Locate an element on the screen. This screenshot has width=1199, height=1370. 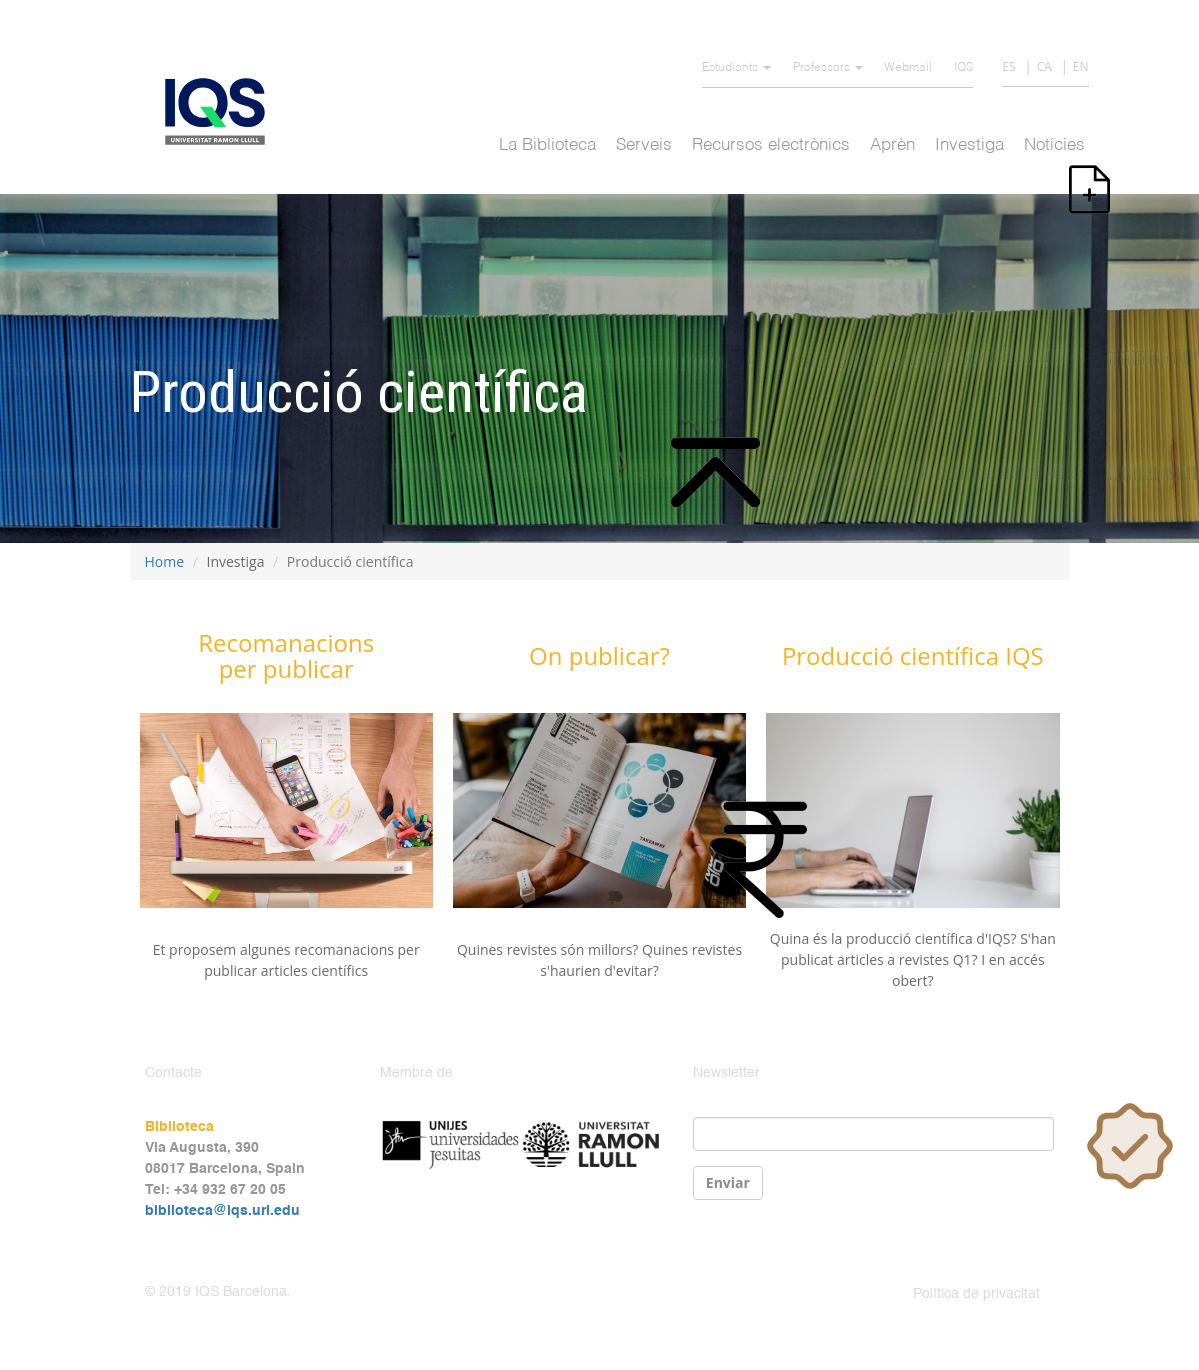
create a new file is located at coordinates (1089, 189).